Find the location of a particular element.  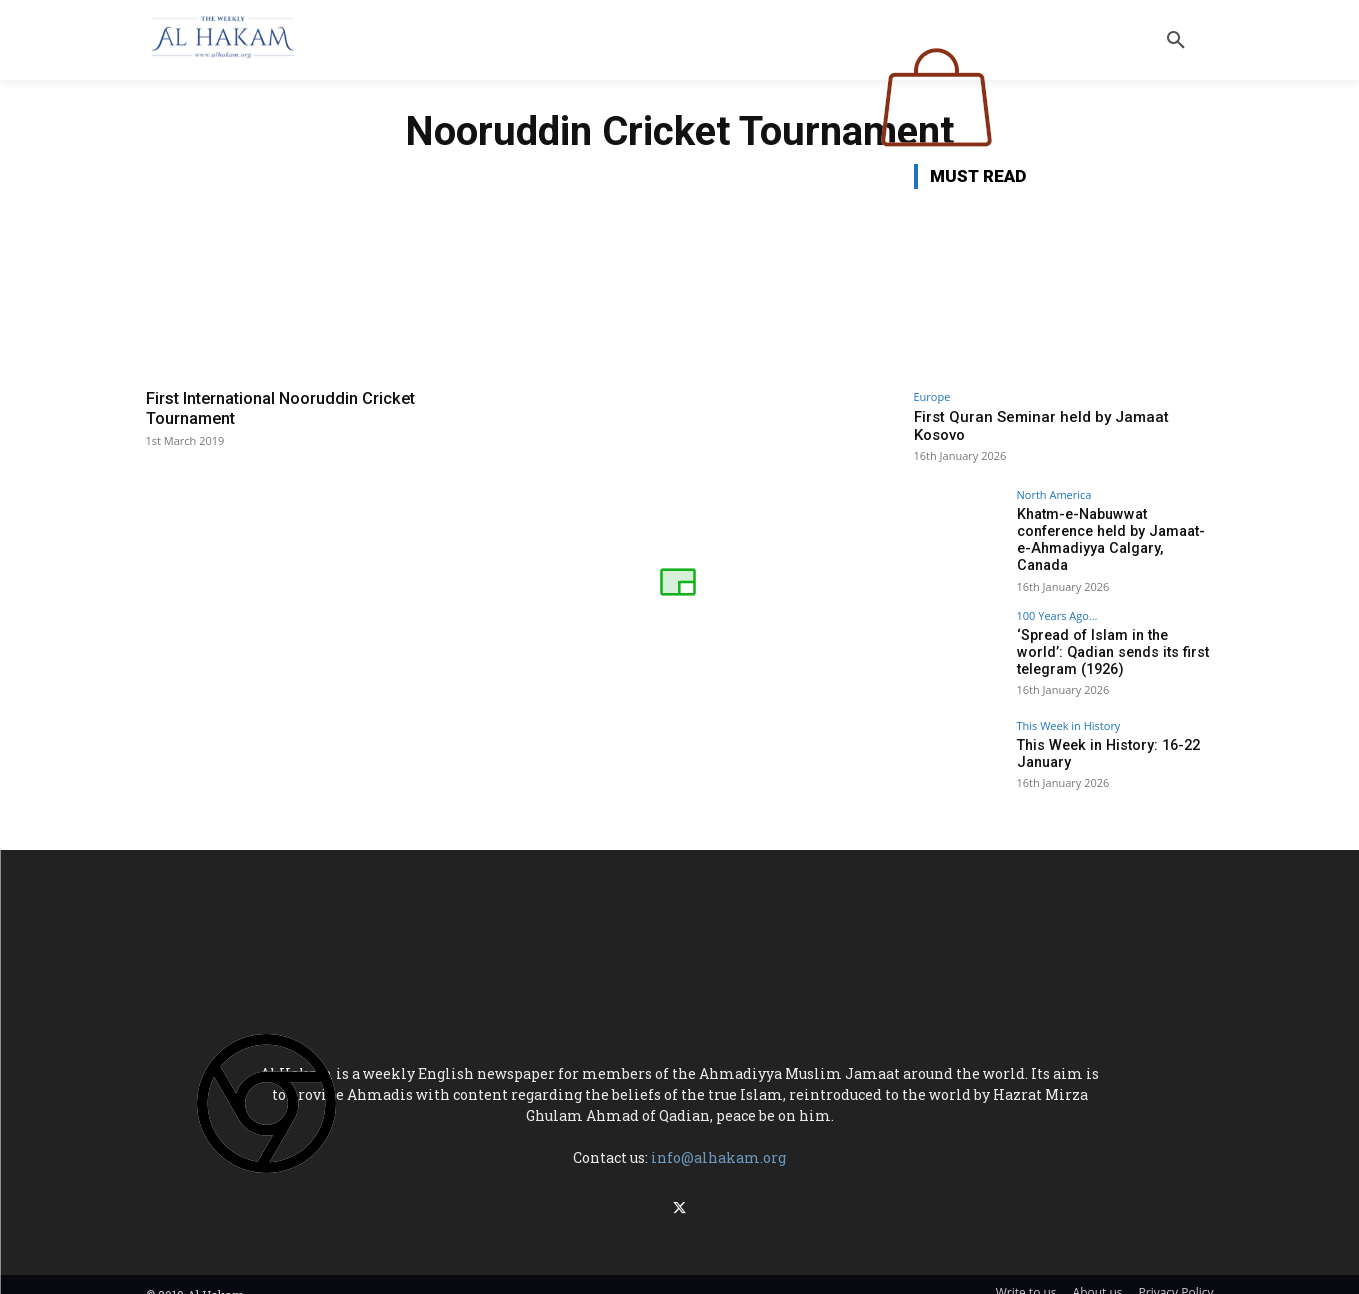

enable picture-in-picture mode is located at coordinates (678, 582).